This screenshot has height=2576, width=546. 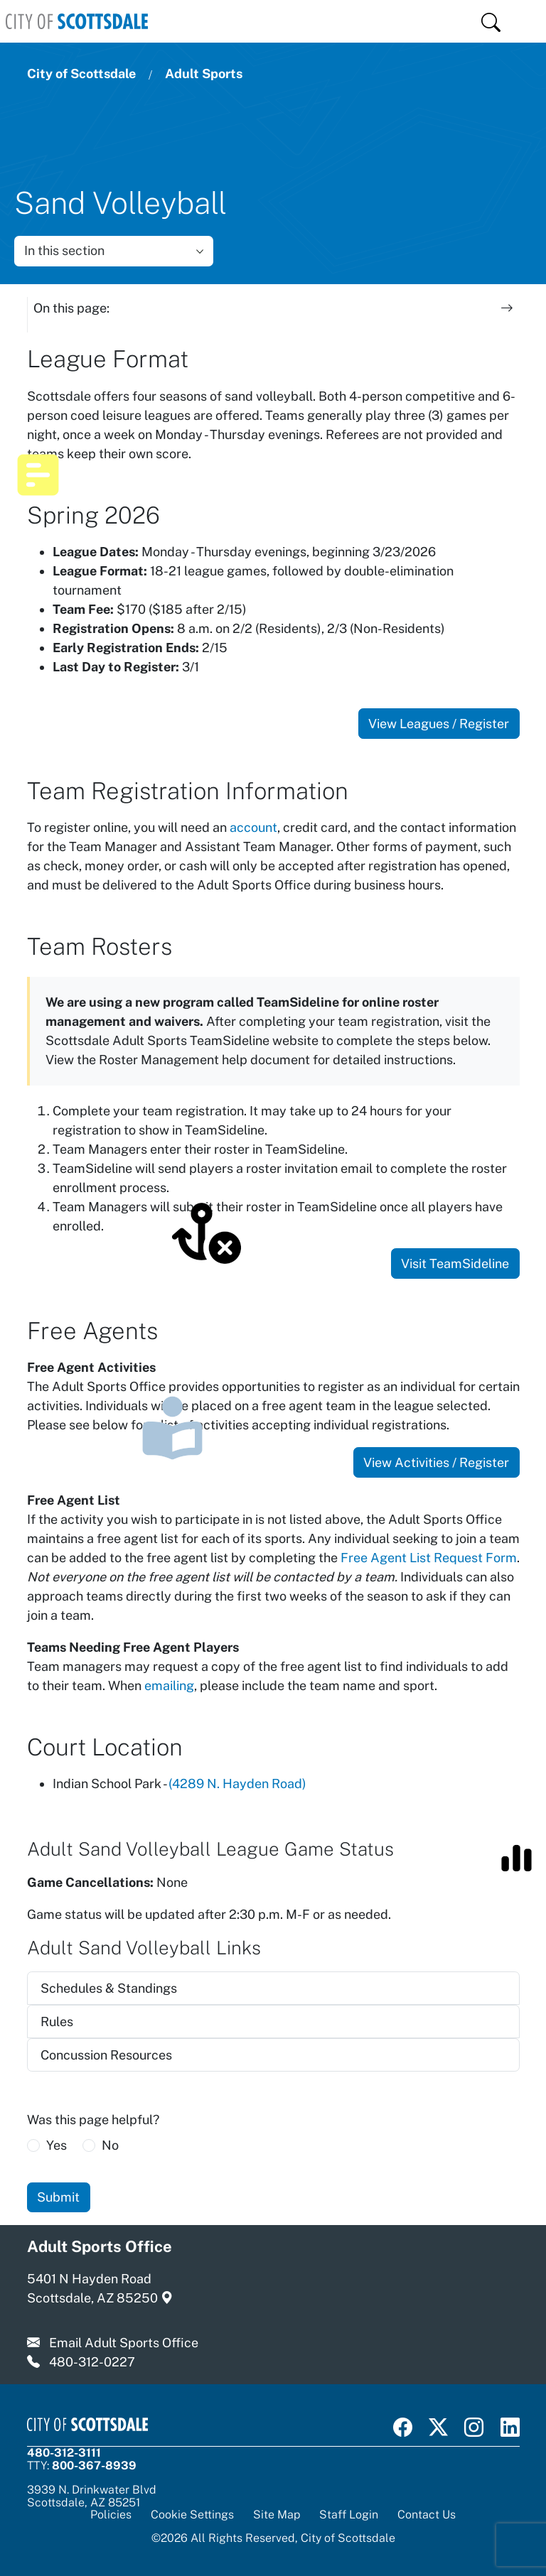 I want to click on view poll or survey results, so click(x=38, y=475).